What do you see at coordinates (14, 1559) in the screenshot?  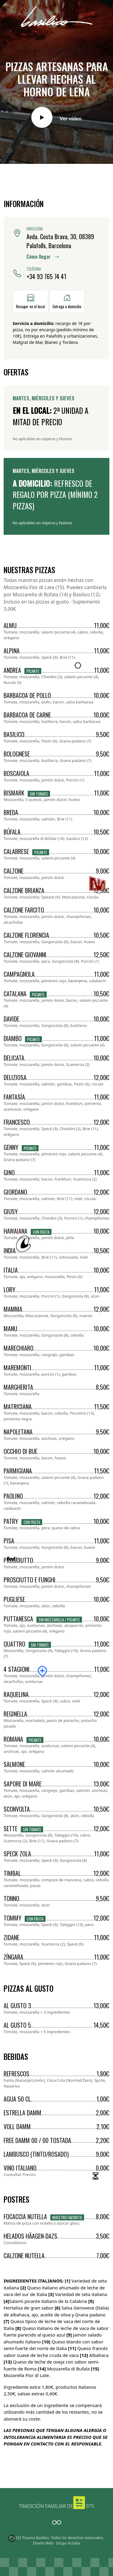 I see `open the FedEx shipping app` at bounding box center [14, 1559].